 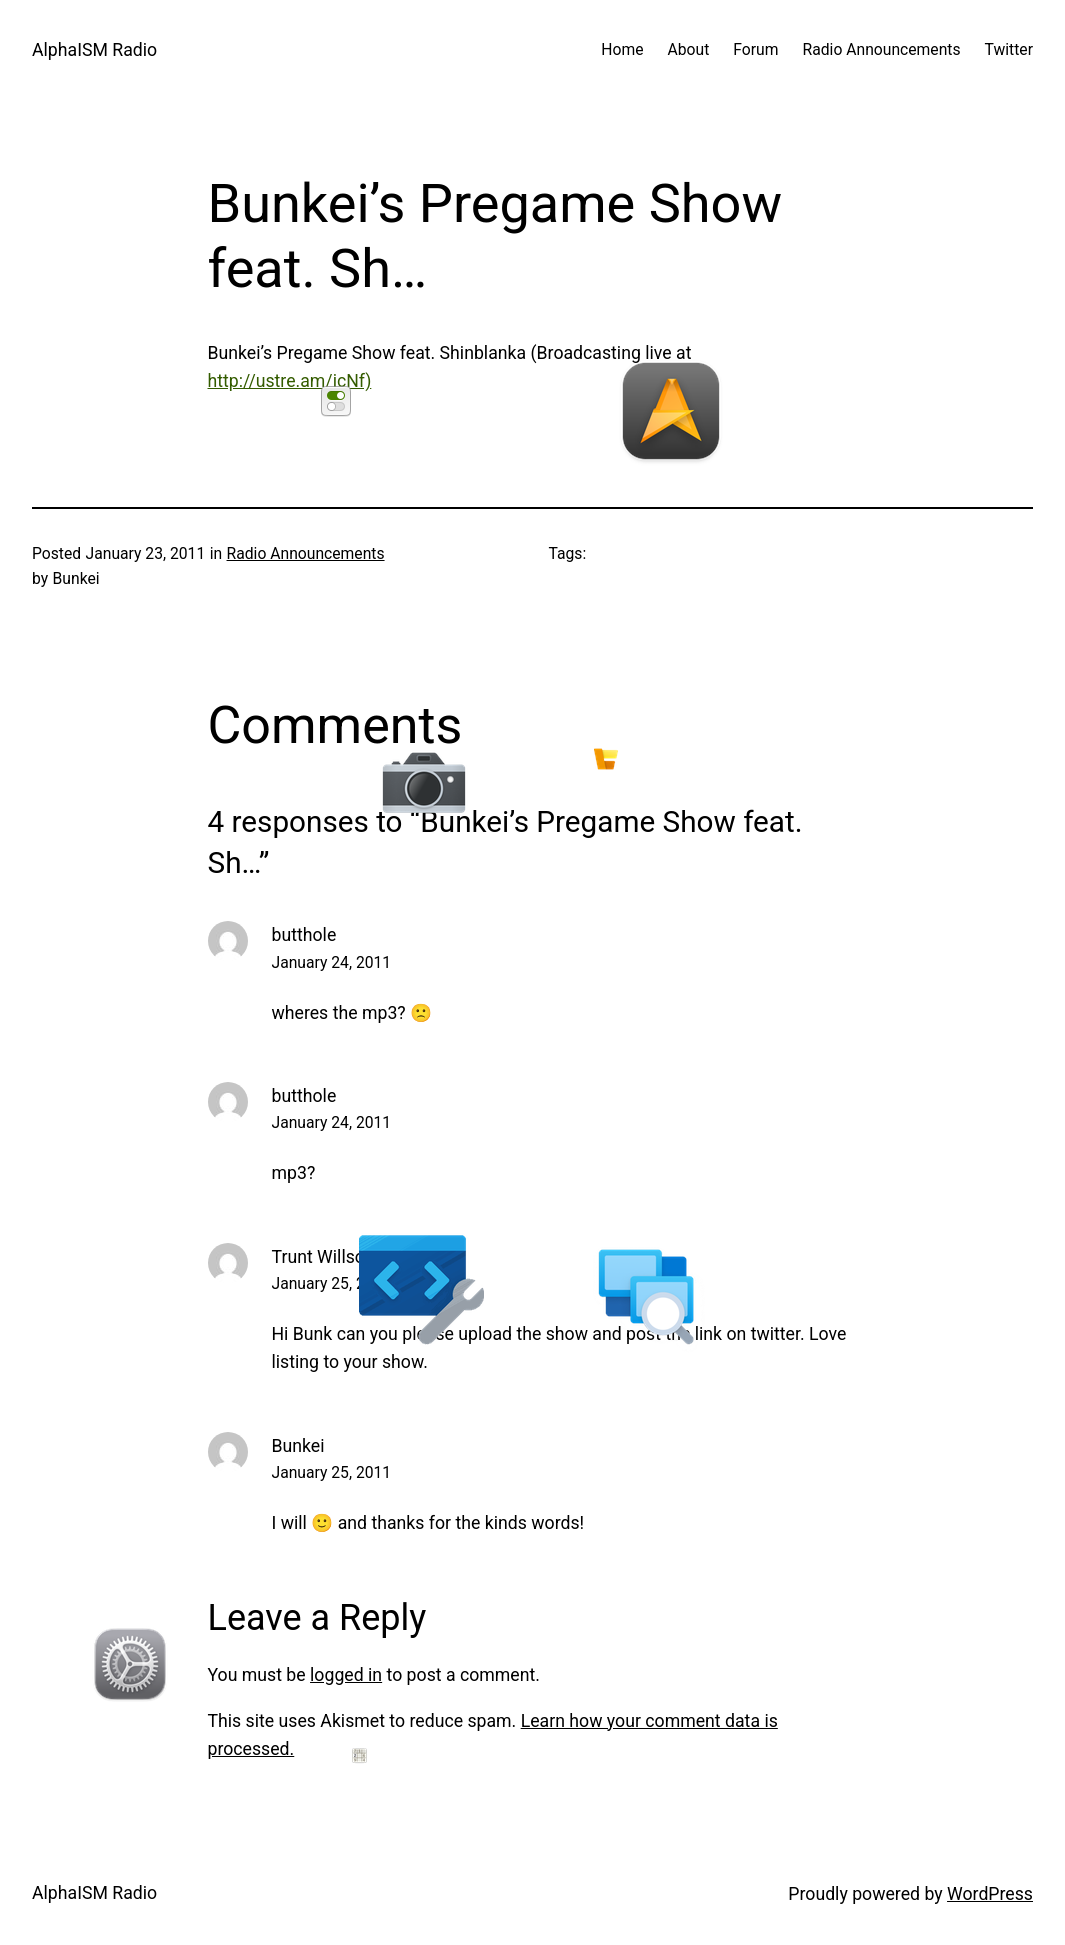 I want to click on open akira vector graphics editor, so click(x=671, y=411).